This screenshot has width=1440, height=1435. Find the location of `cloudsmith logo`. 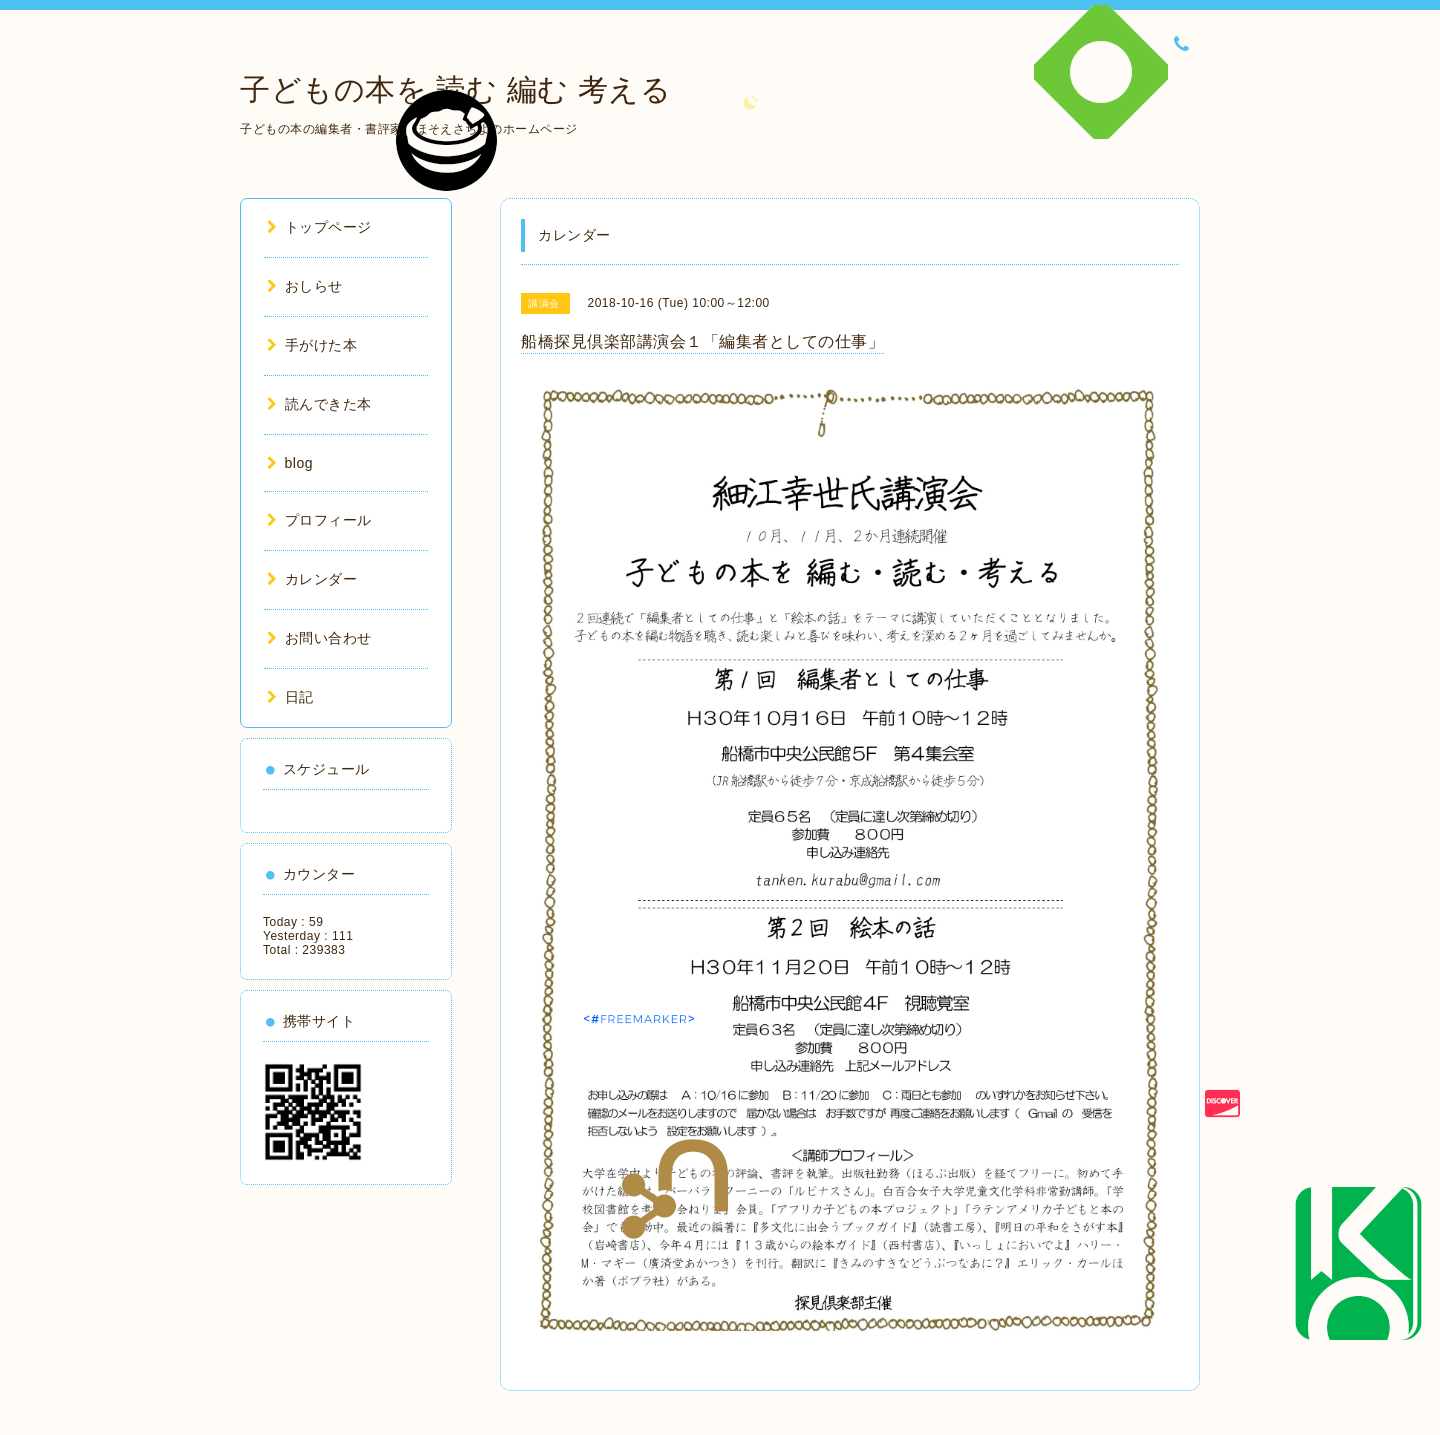

cloudsmith logo is located at coordinates (1101, 72).